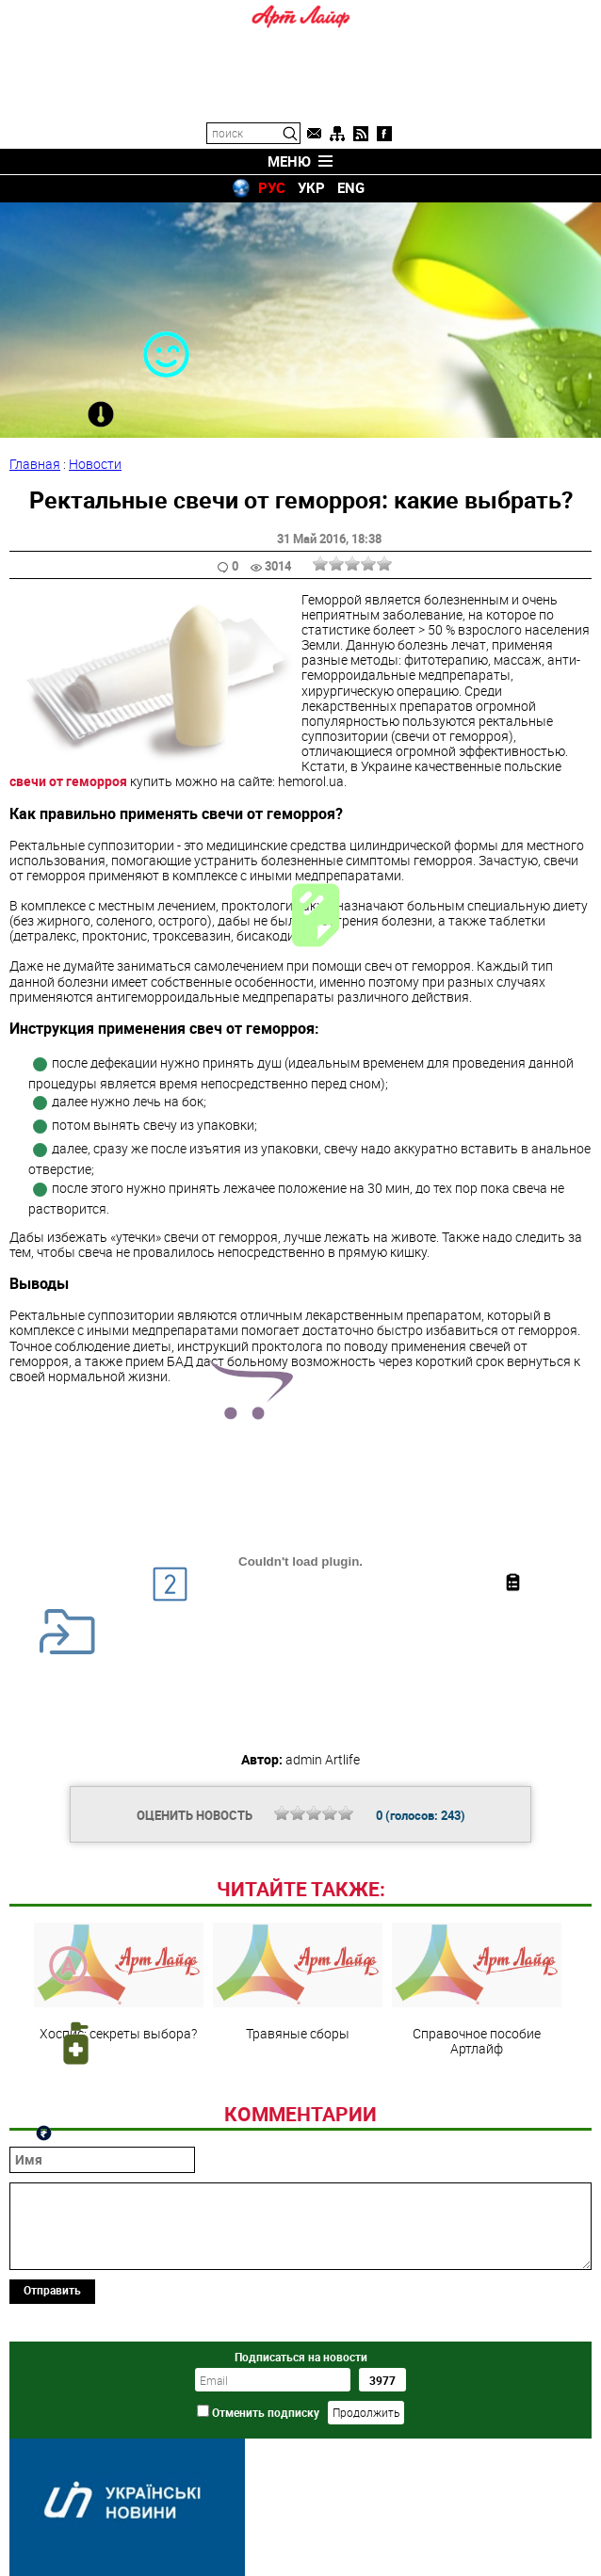 The height and width of the screenshot is (2576, 601). Describe the element at coordinates (101, 414) in the screenshot. I see `view current speed or performance metrics` at that location.